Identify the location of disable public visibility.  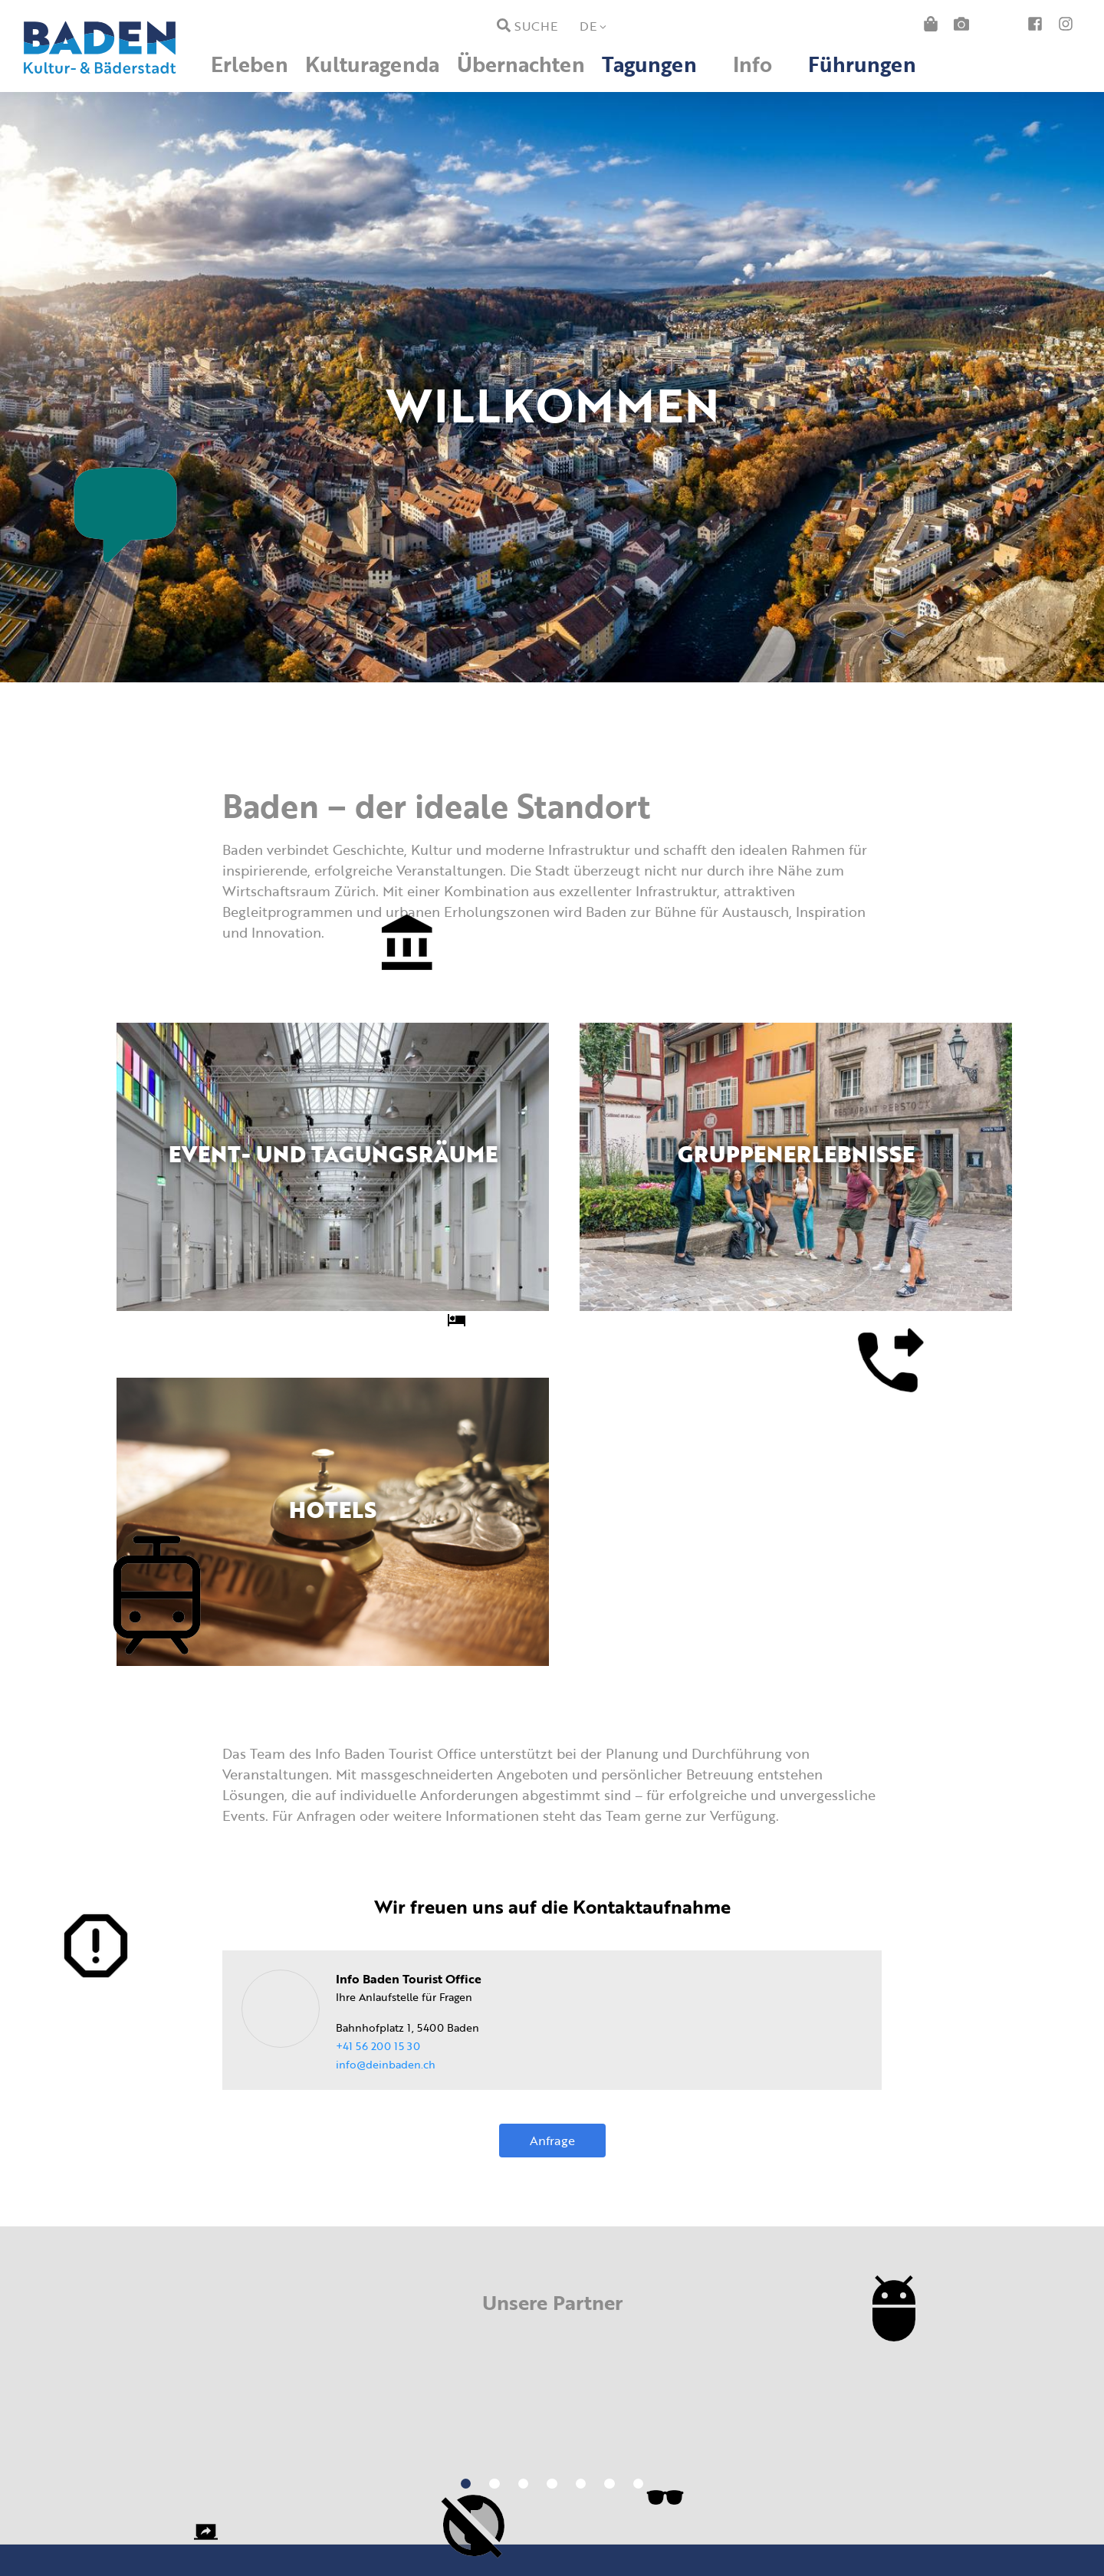
(474, 2525).